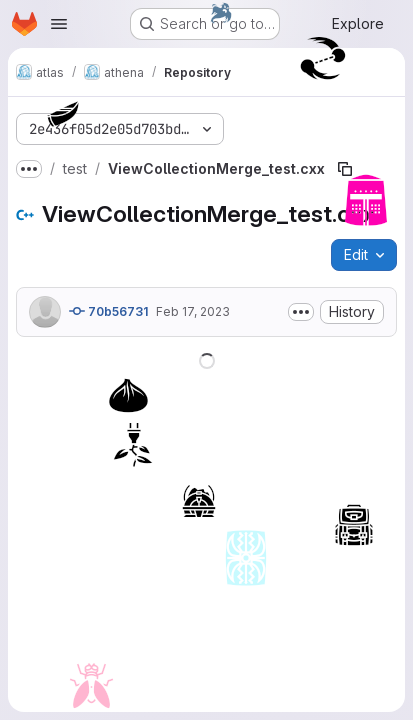 The width and height of the screenshot is (413, 720). I want to click on access grain storage facilities, so click(199, 501).